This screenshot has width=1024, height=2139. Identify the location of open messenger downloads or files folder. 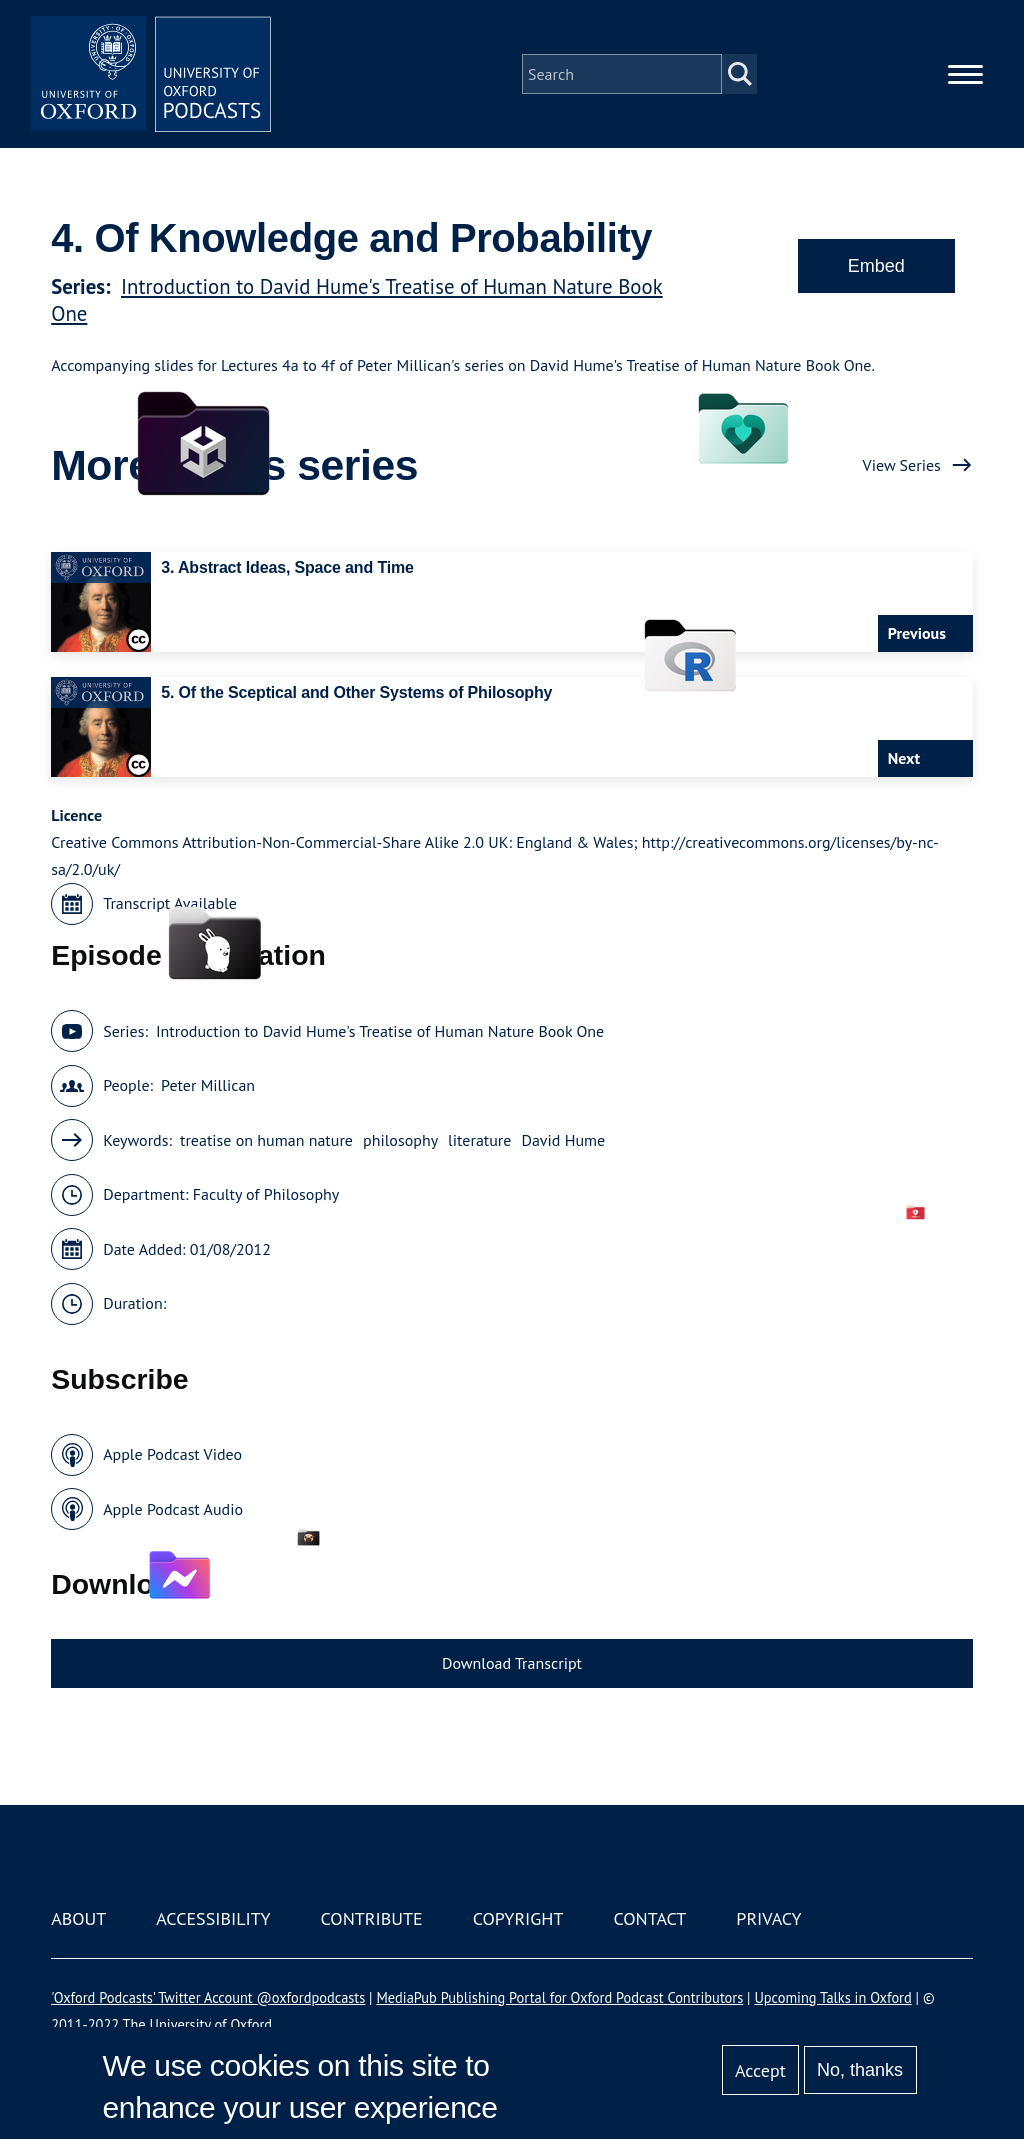
(179, 1576).